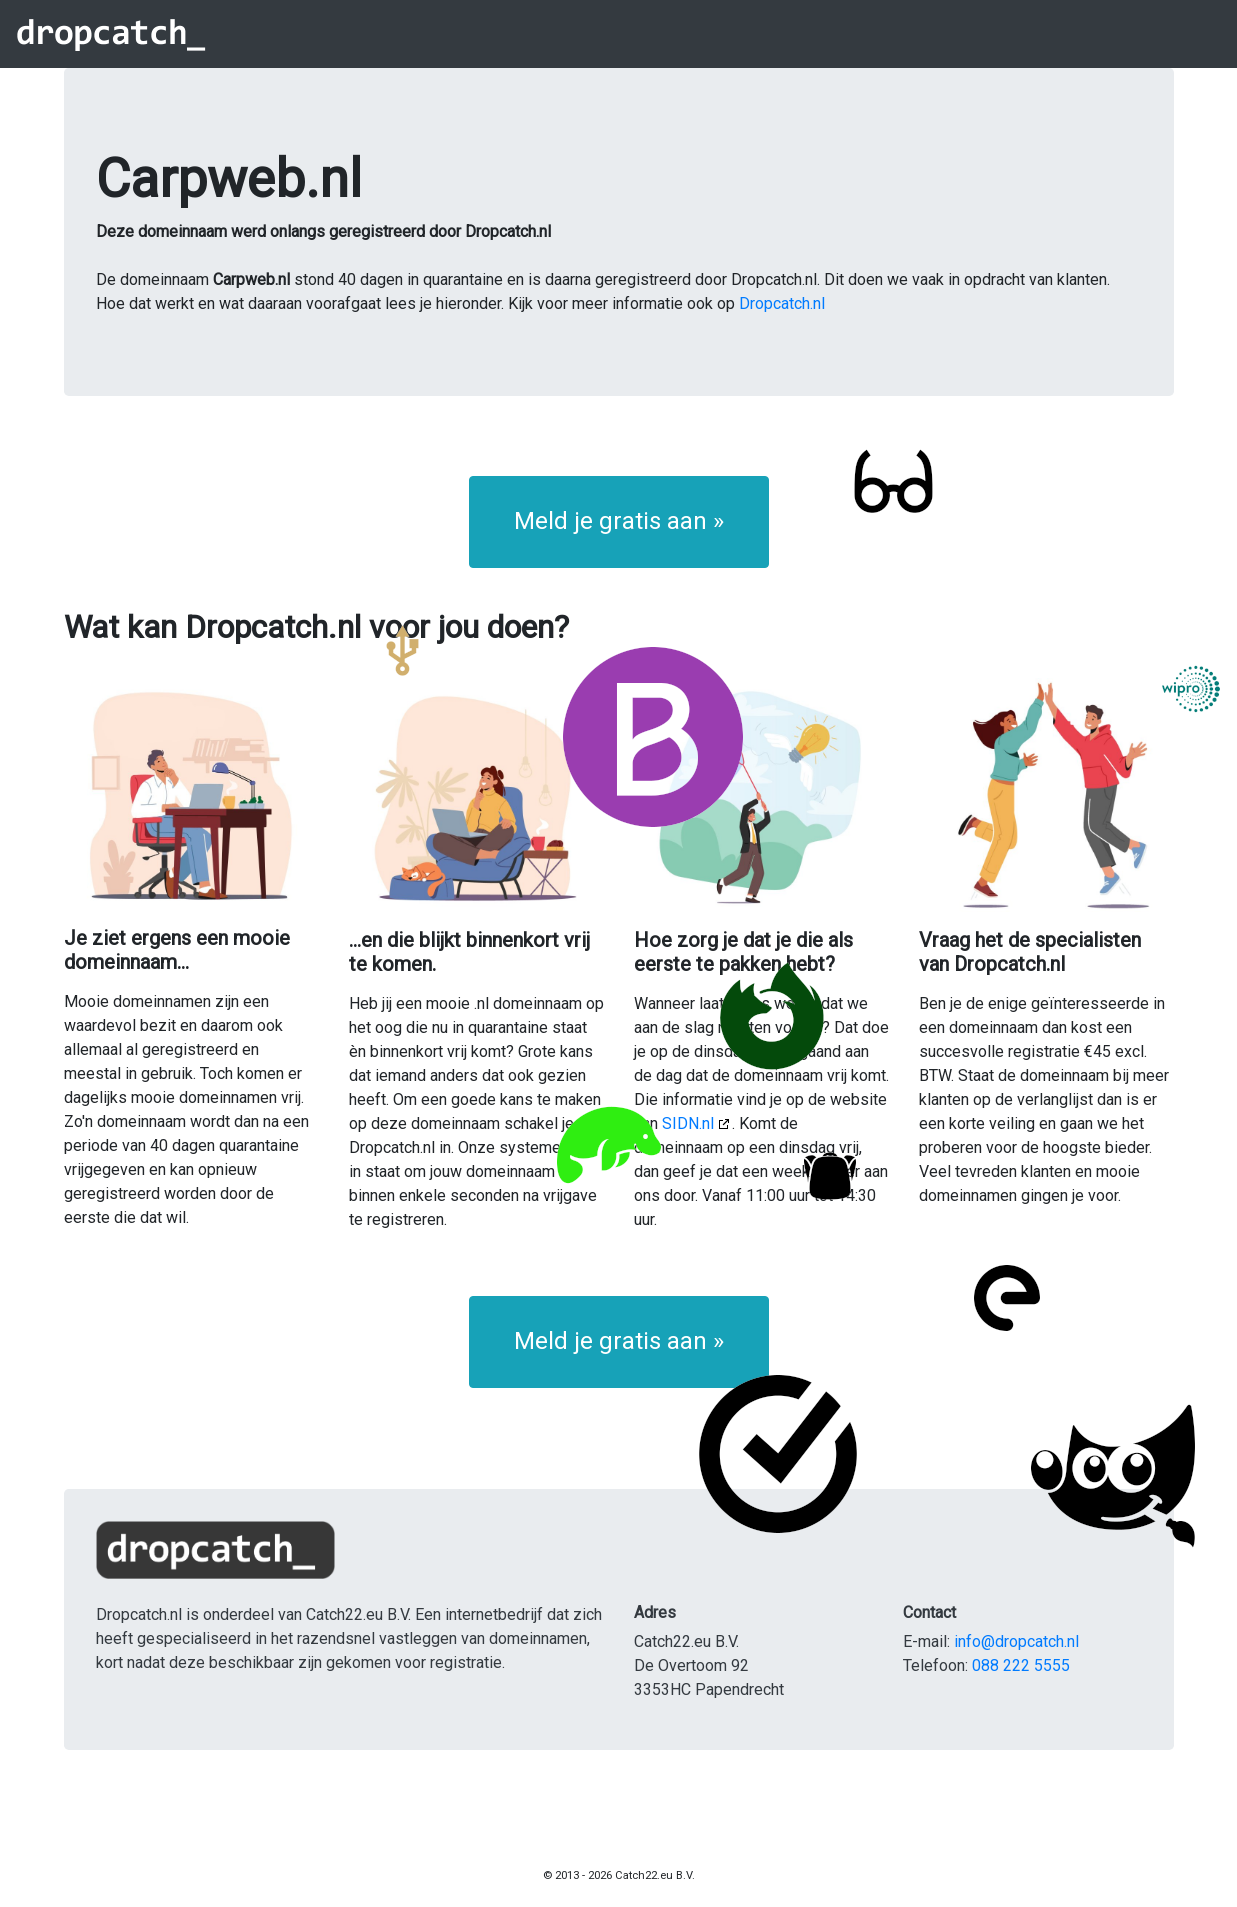  What do you see at coordinates (830, 1176) in the screenshot?
I see `visit showwcase developer portfolio platform` at bounding box center [830, 1176].